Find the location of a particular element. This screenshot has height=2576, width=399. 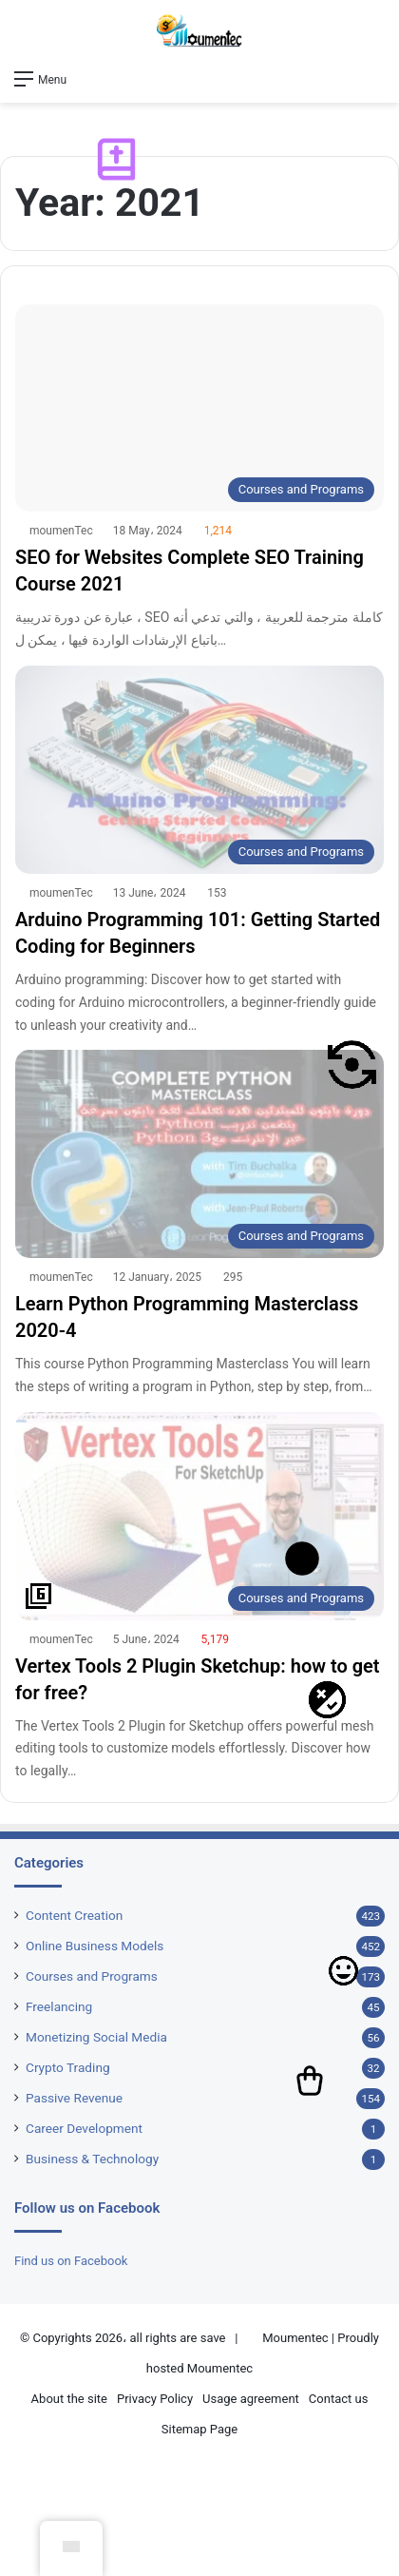

tag people in a photo is located at coordinates (343, 1970).